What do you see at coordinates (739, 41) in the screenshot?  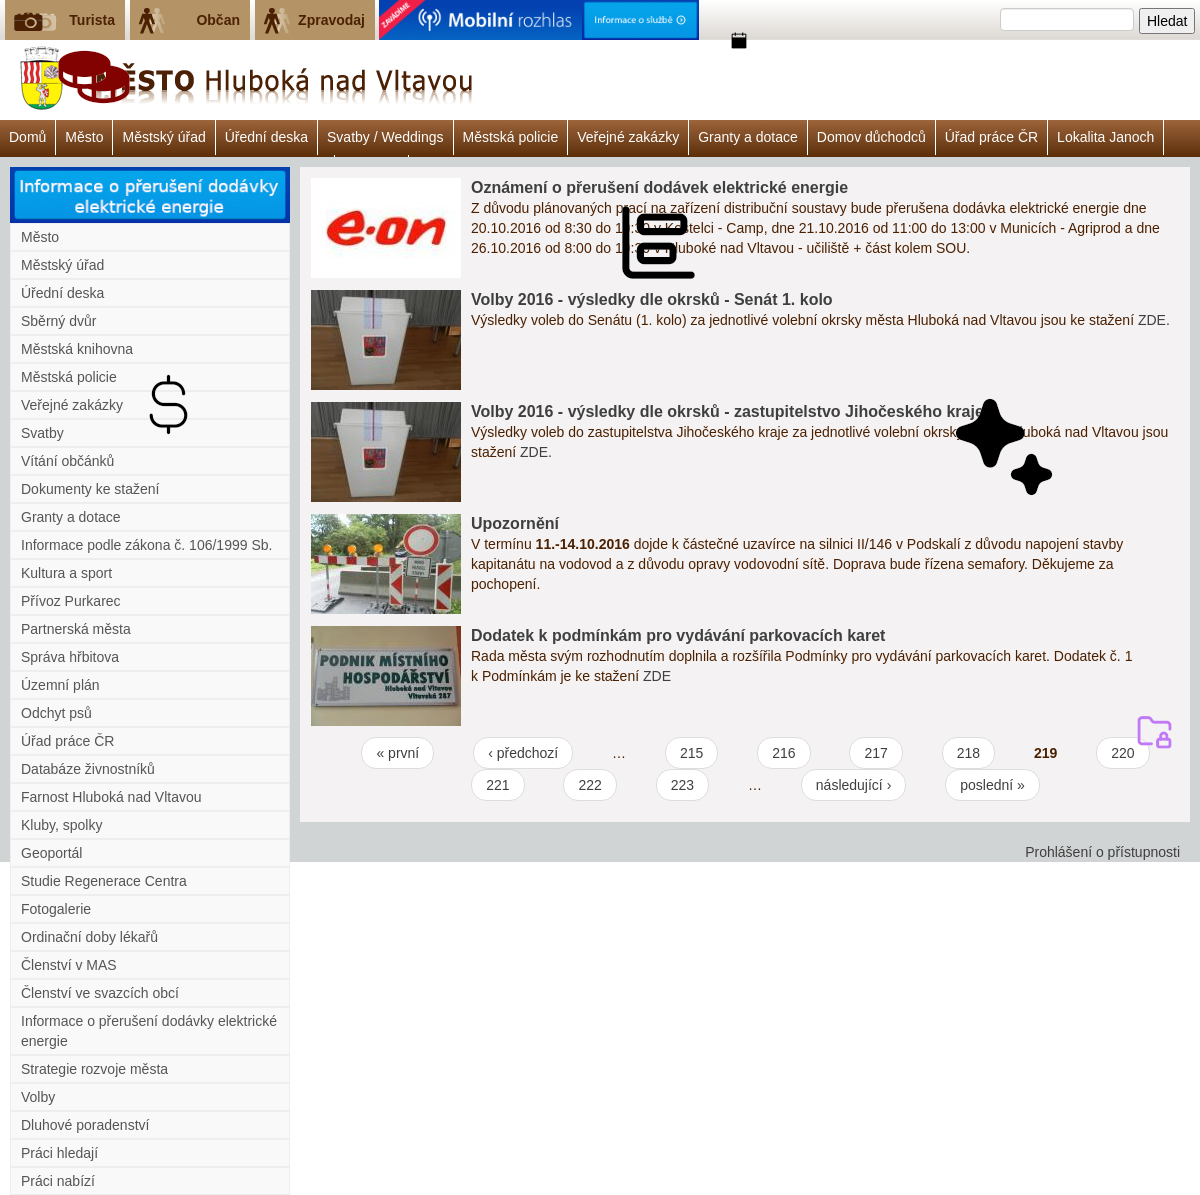 I see `view calendar or schedule` at bounding box center [739, 41].